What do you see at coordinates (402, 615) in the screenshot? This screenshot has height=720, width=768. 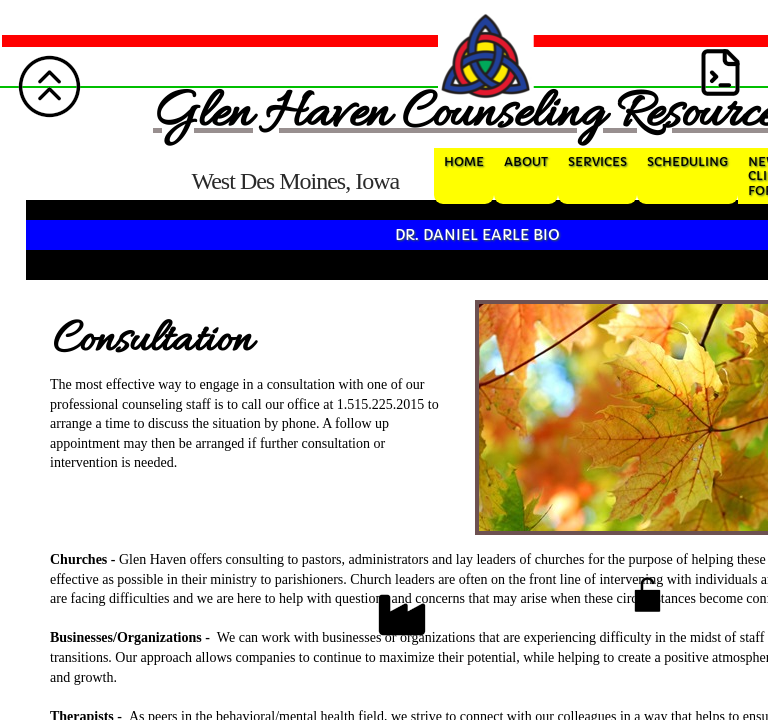 I see `view industrial or manufacturing settings` at bounding box center [402, 615].